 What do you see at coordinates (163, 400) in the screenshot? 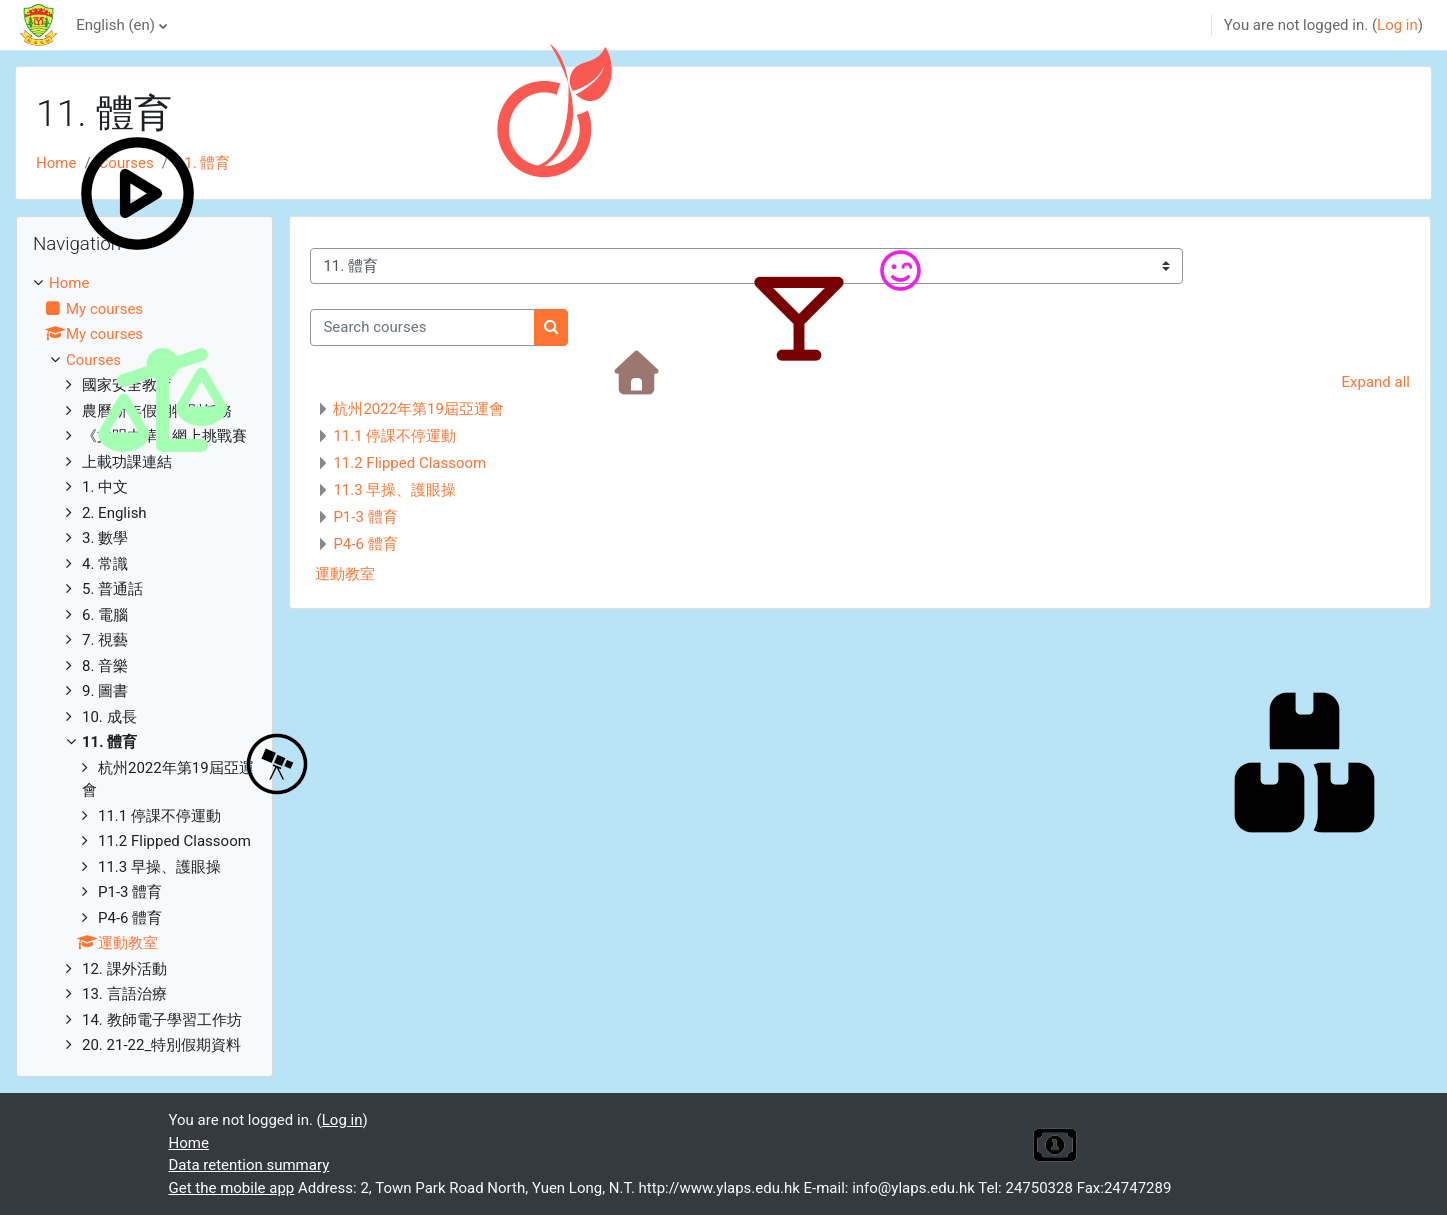
I see `indicates an imbalanced or unequal comparison` at bounding box center [163, 400].